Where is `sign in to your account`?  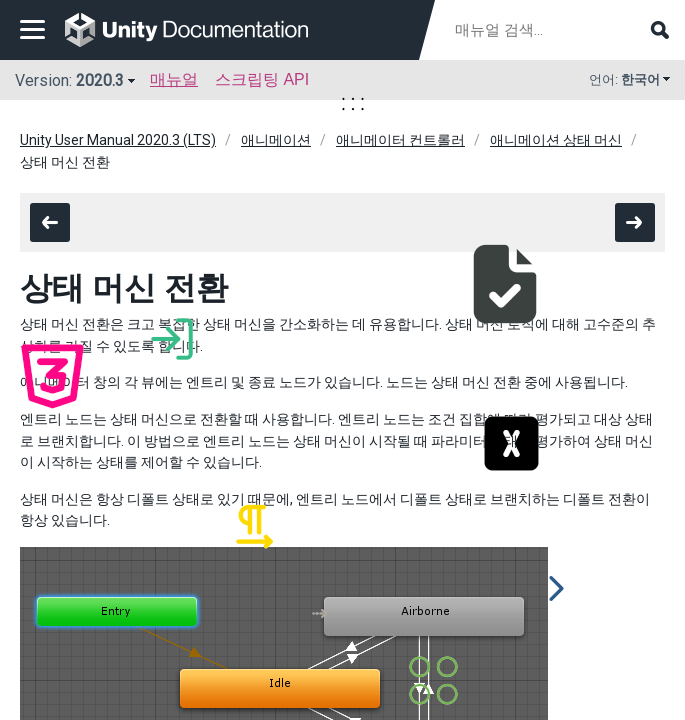
sign in to your account is located at coordinates (172, 339).